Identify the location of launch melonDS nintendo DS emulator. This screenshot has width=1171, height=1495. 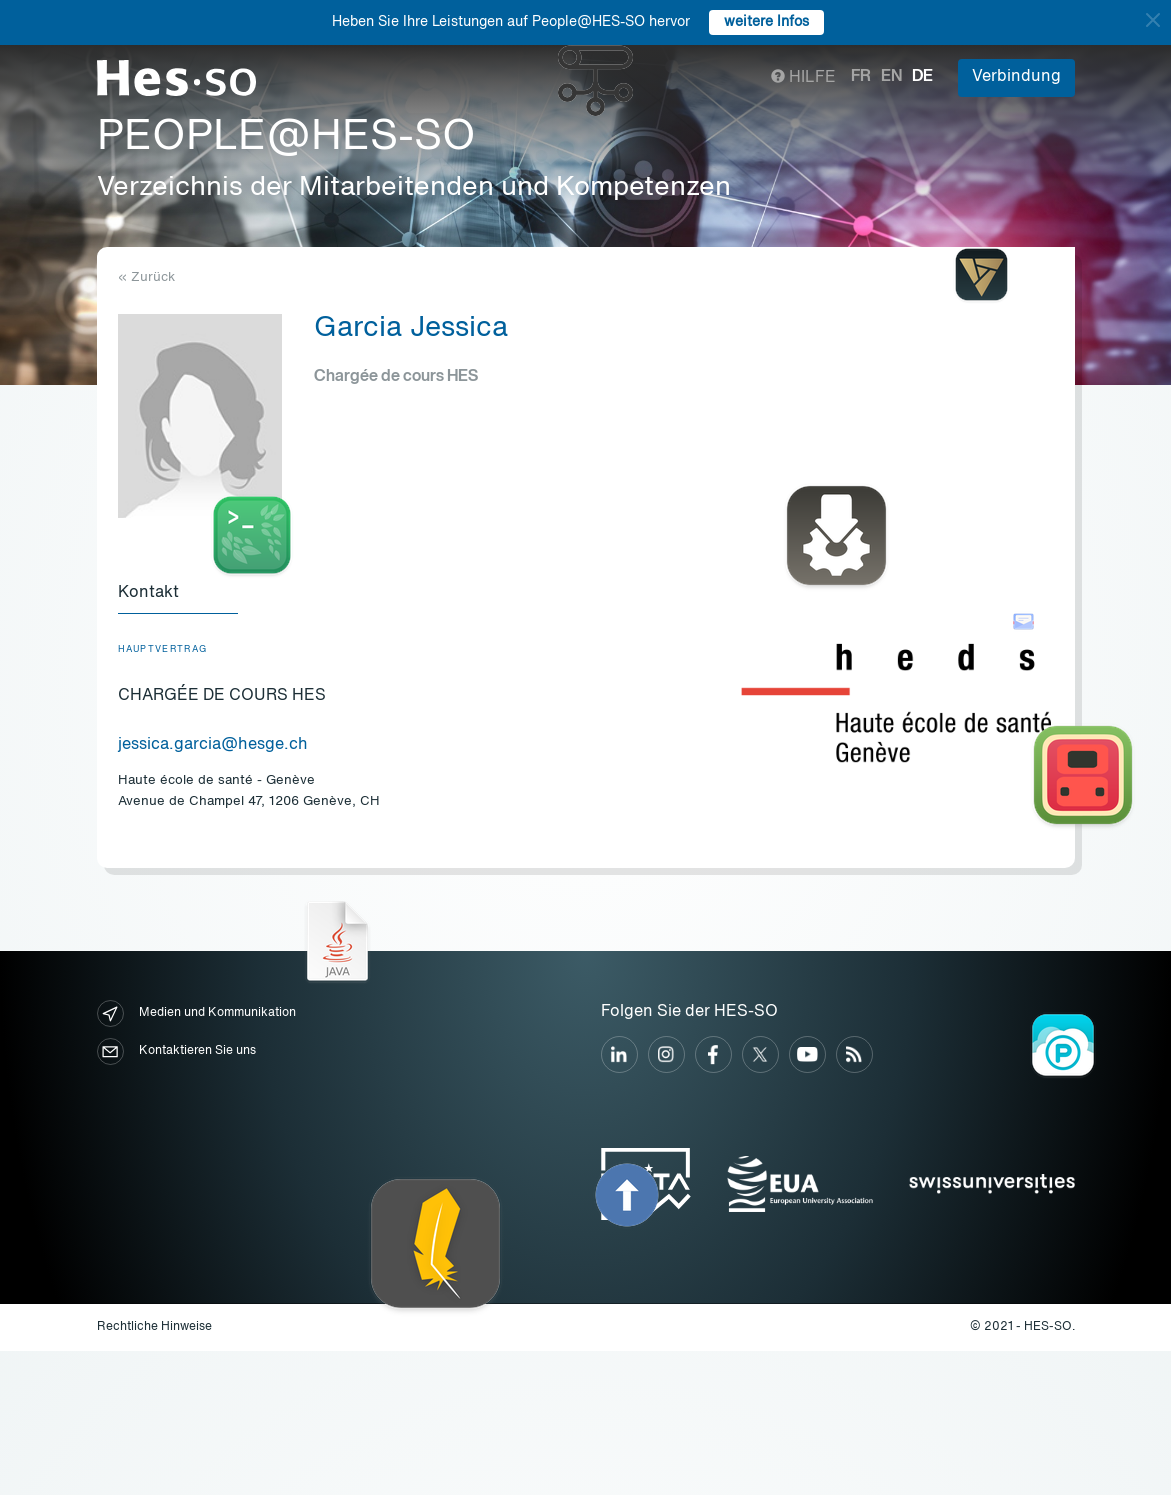
(1083, 775).